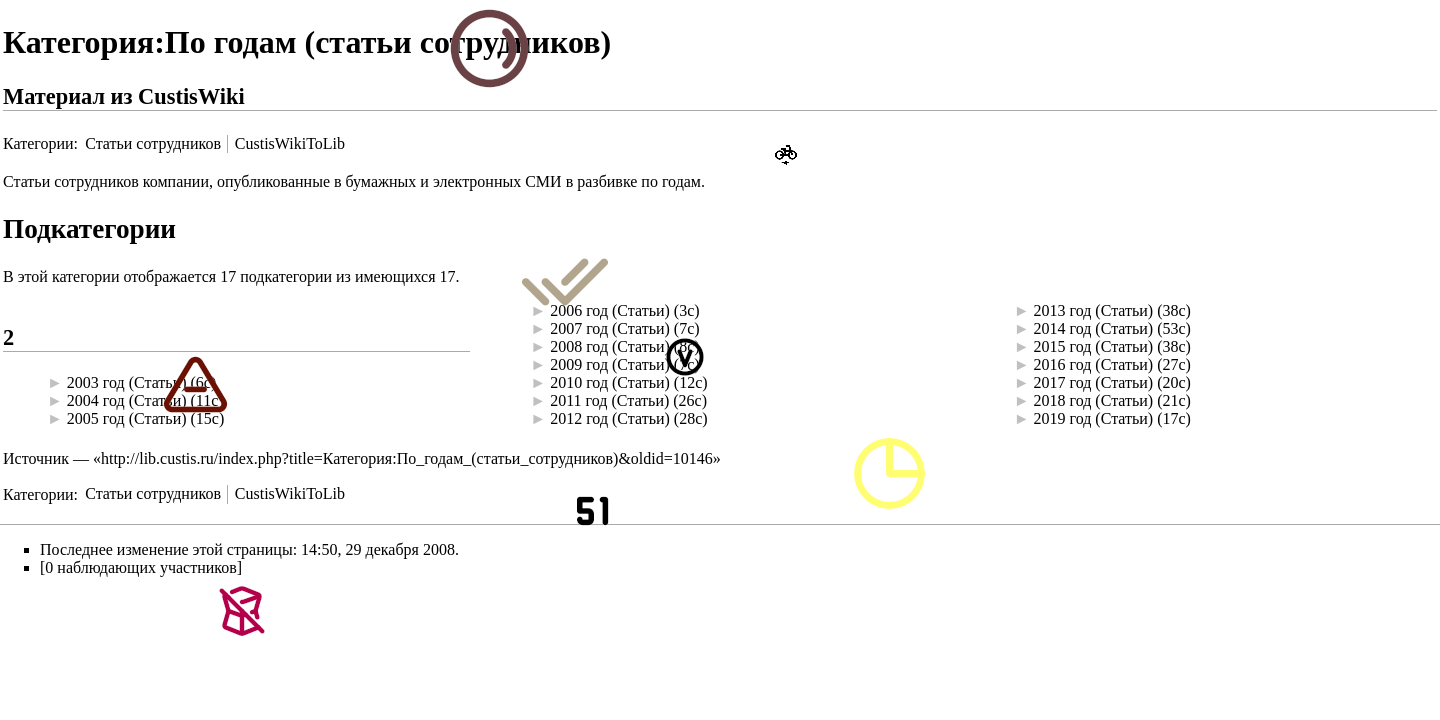  I want to click on disable 3D object rendering, so click(242, 611).